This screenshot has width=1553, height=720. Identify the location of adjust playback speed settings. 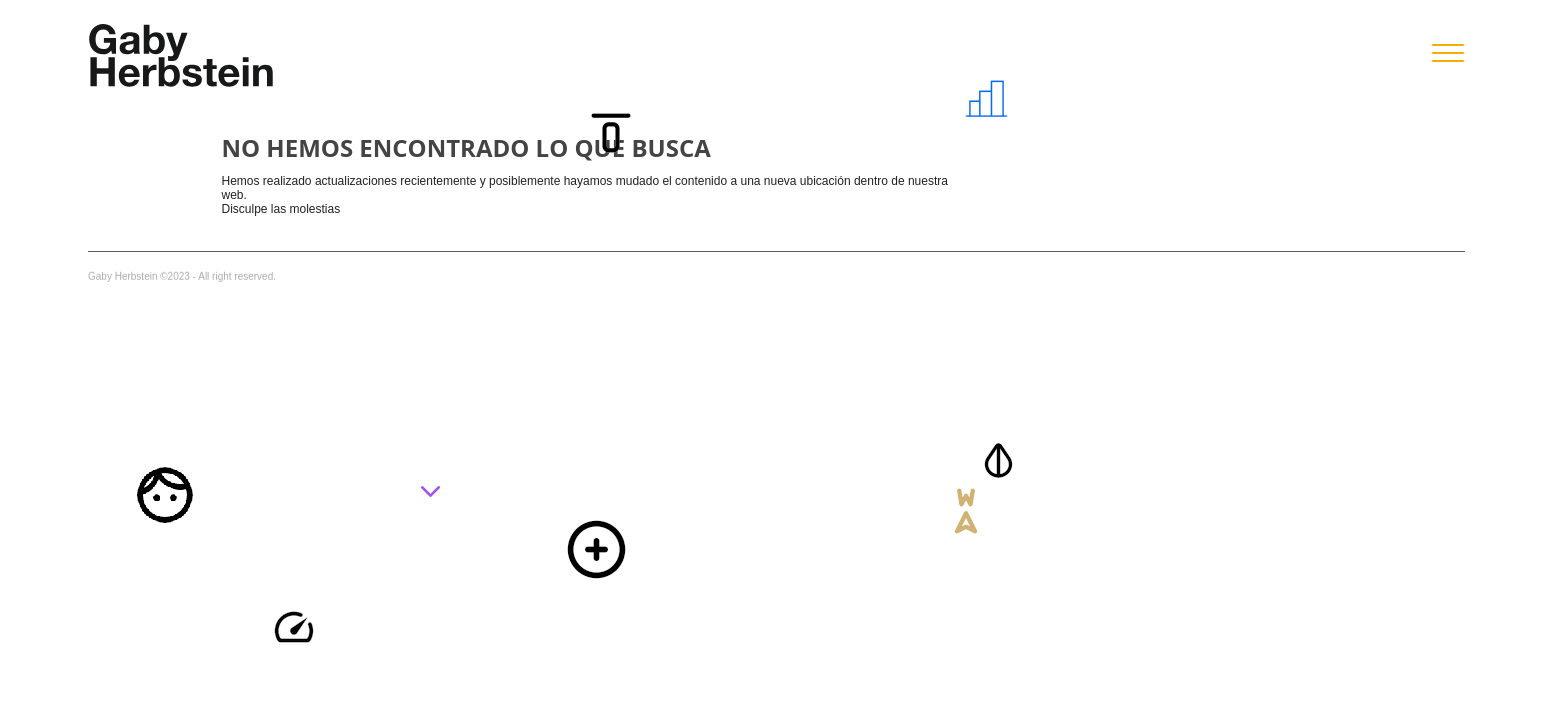
(294, 627).